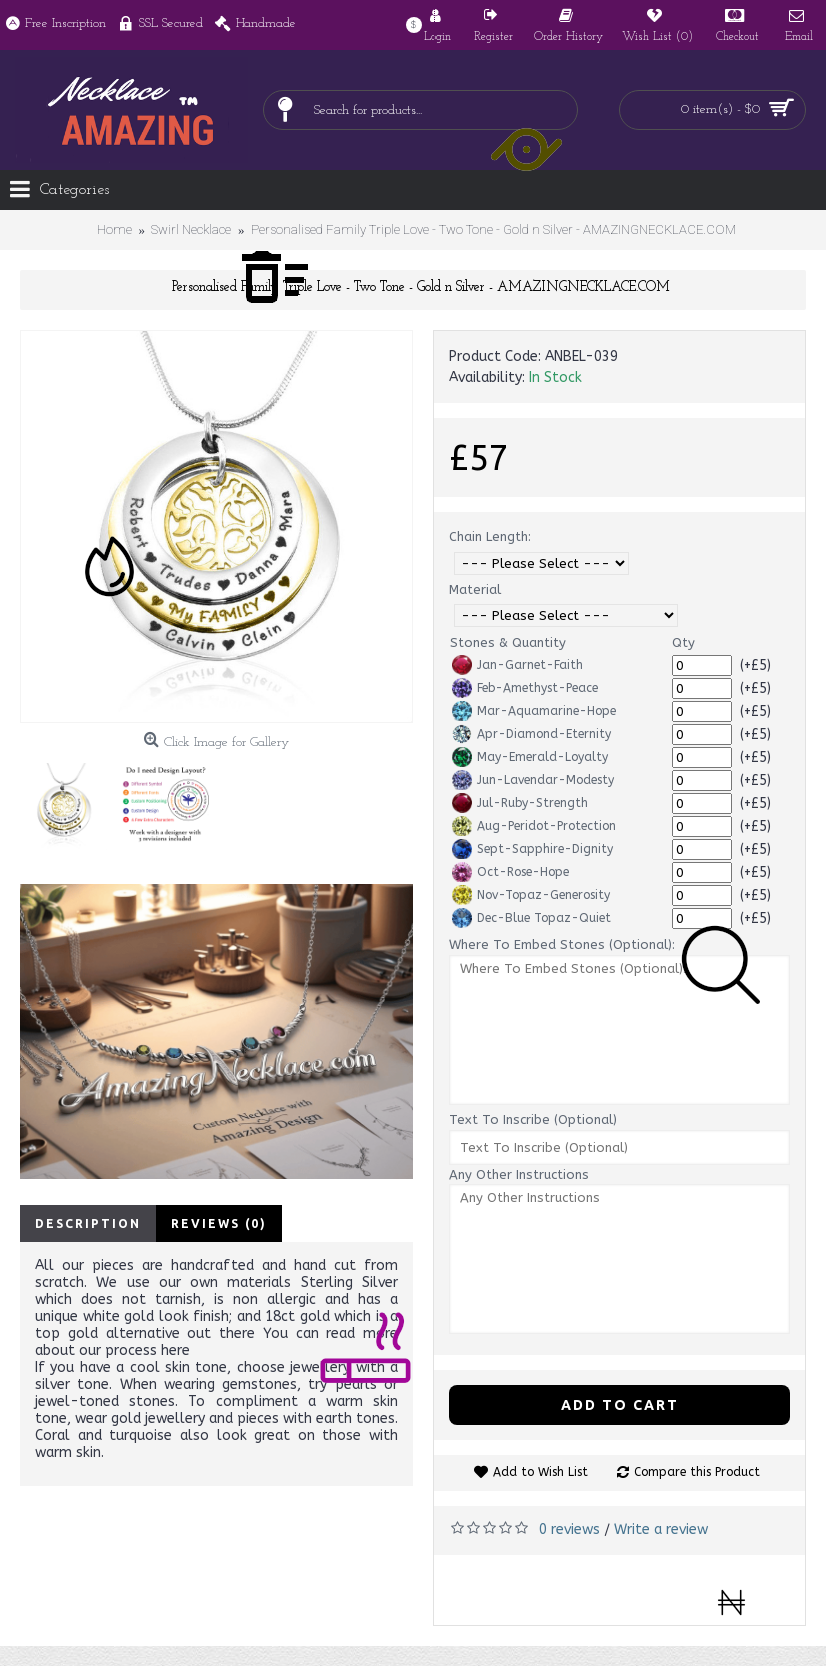 The height and width of the screenshot is (1666, 826). What do you see at coordinates (109, 567) in the screenshot?
I see `indicates trending or popular content` at bounding box center [109, 567].